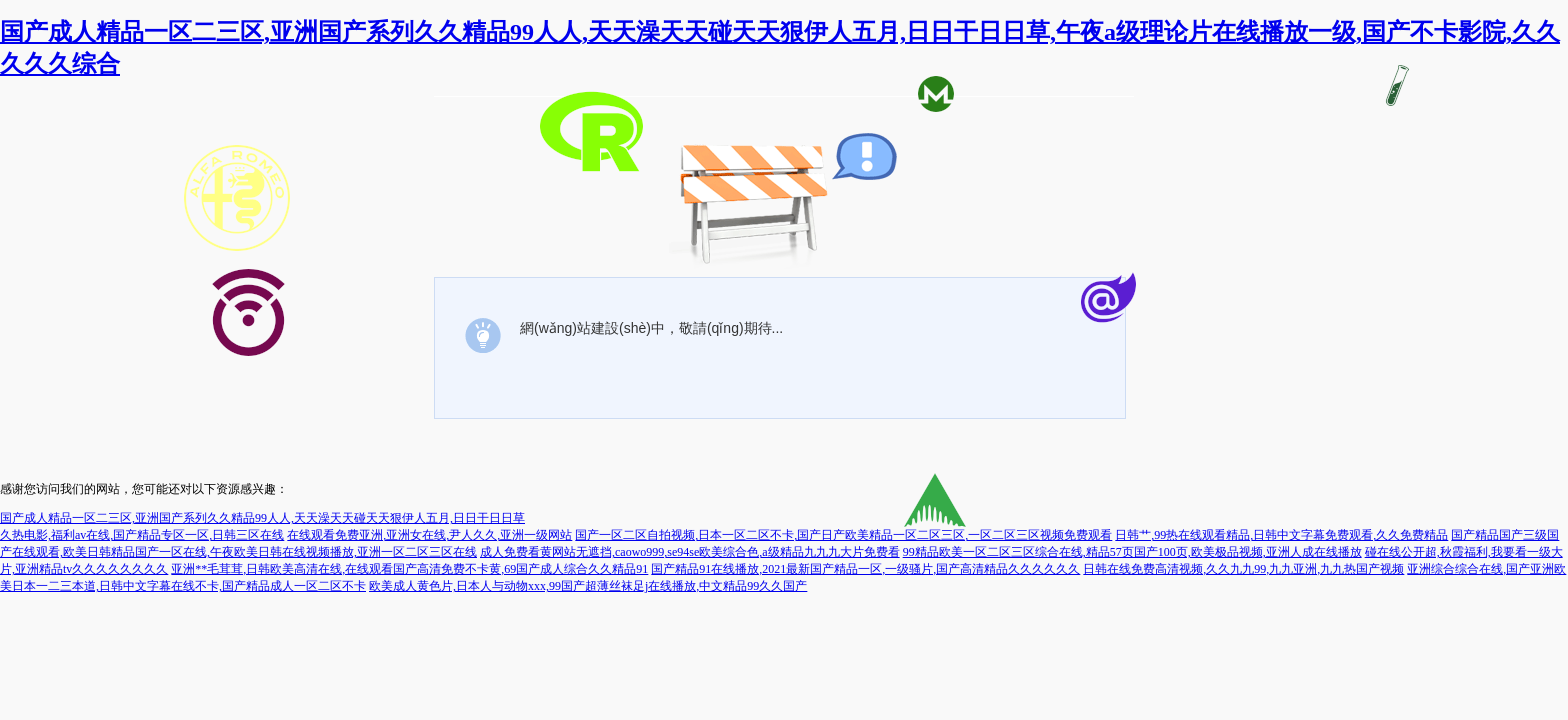 Image resolution: width=1568 pixels, height=720 pixels. What do you see at coordinates (936, 94) in the screenshot?
I see `monero cryptocurrency logo` at bounding box center [936, 94].